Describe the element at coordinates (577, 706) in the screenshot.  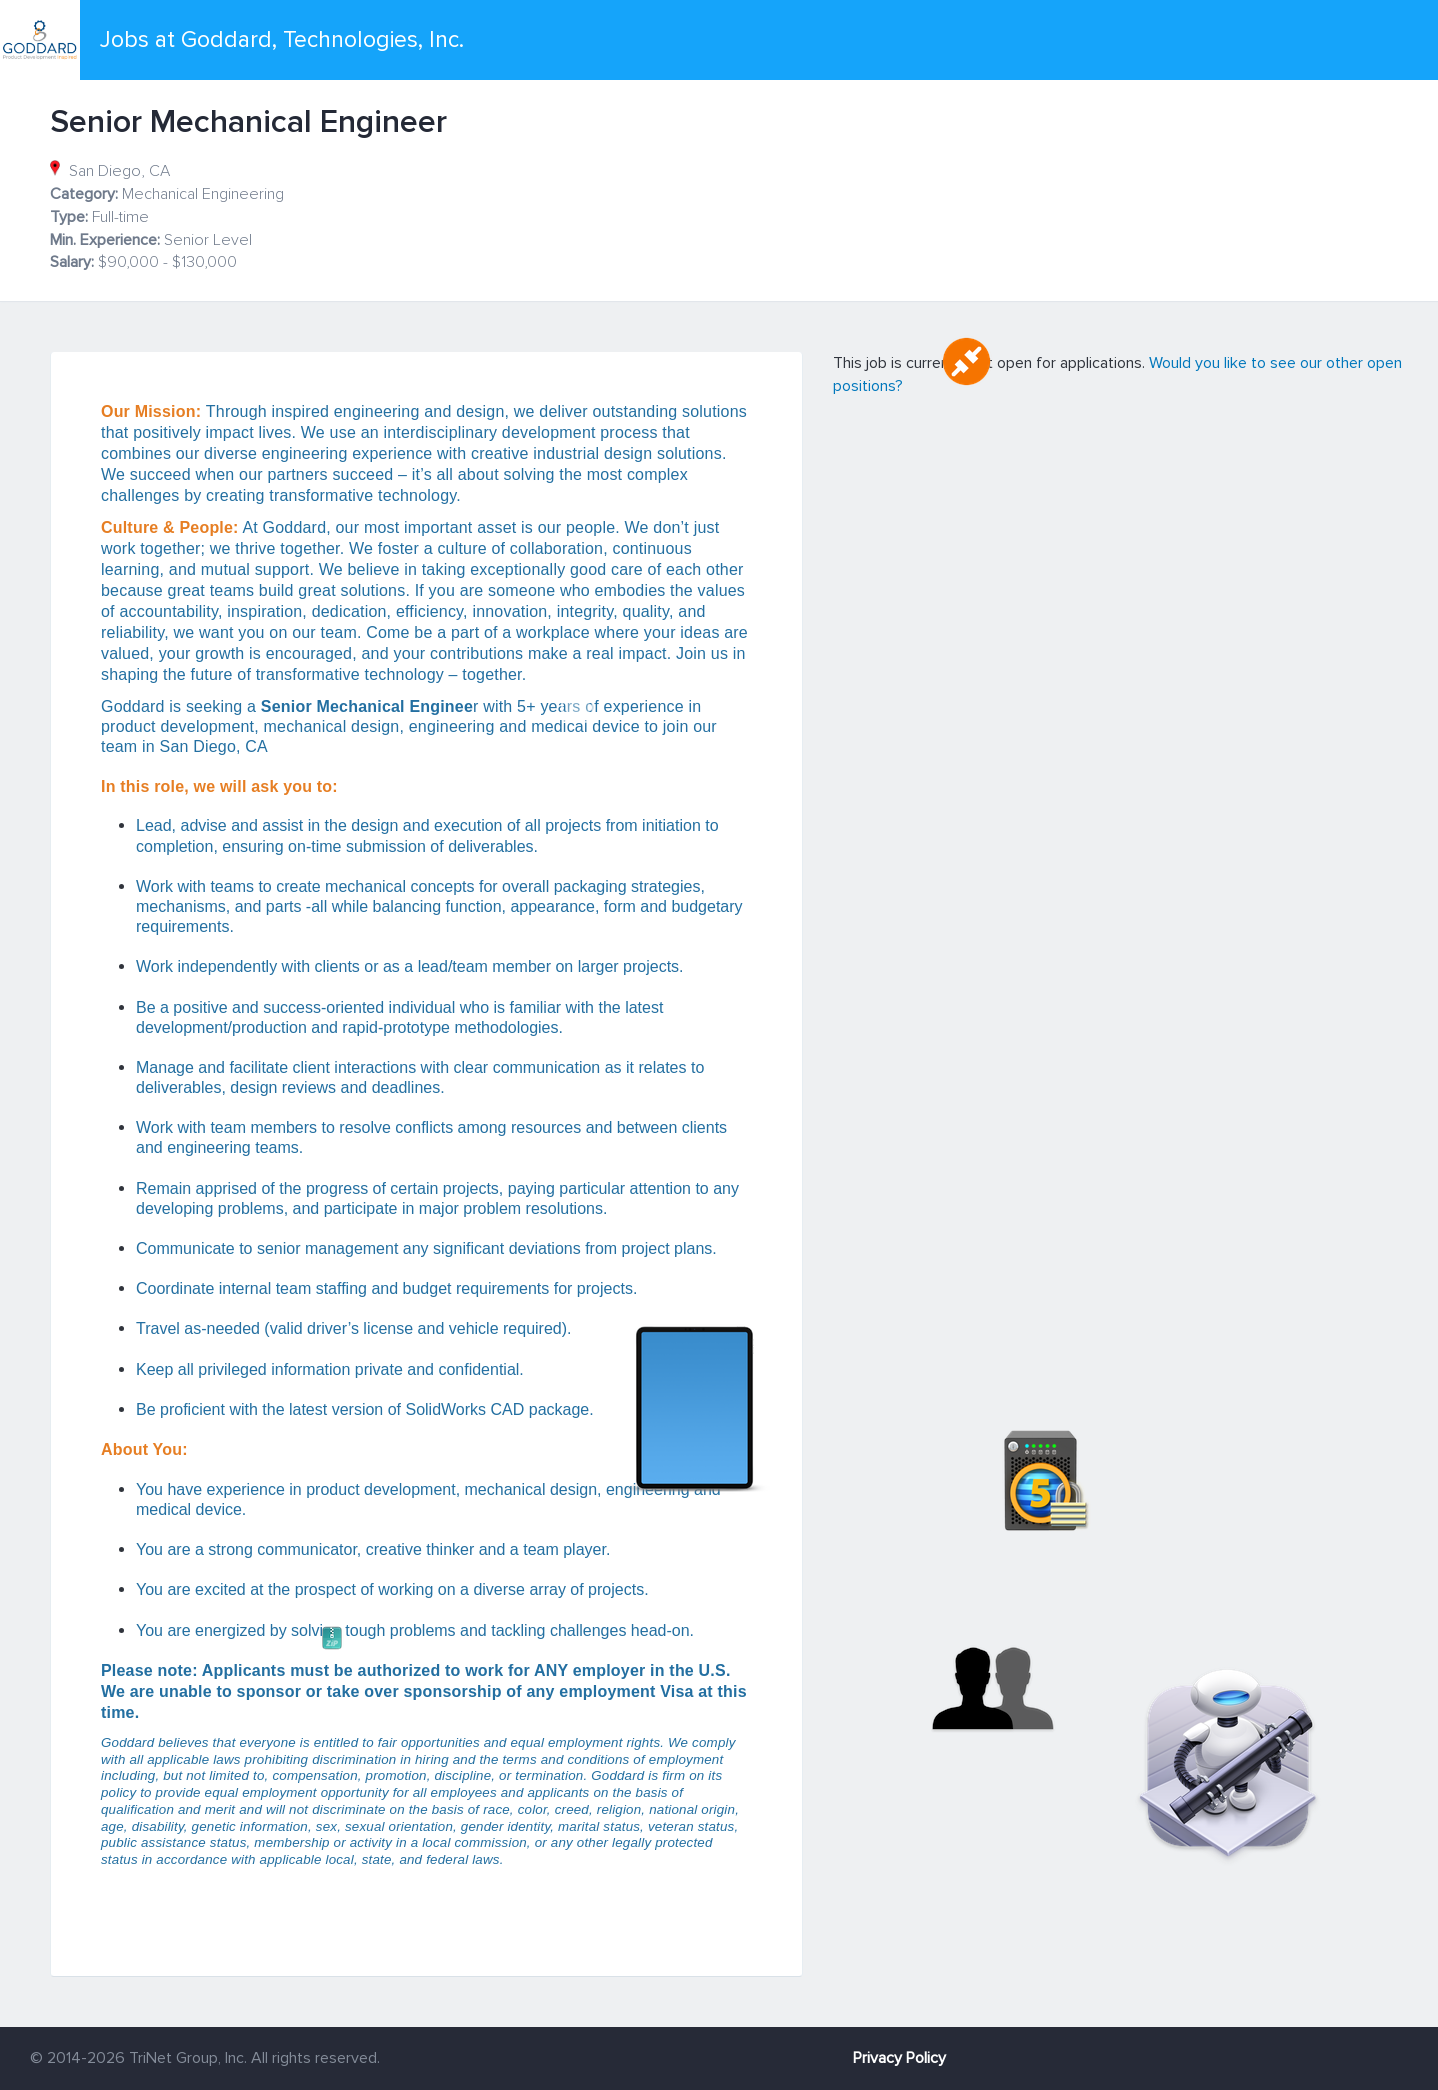
I see `access your media library` at that location.